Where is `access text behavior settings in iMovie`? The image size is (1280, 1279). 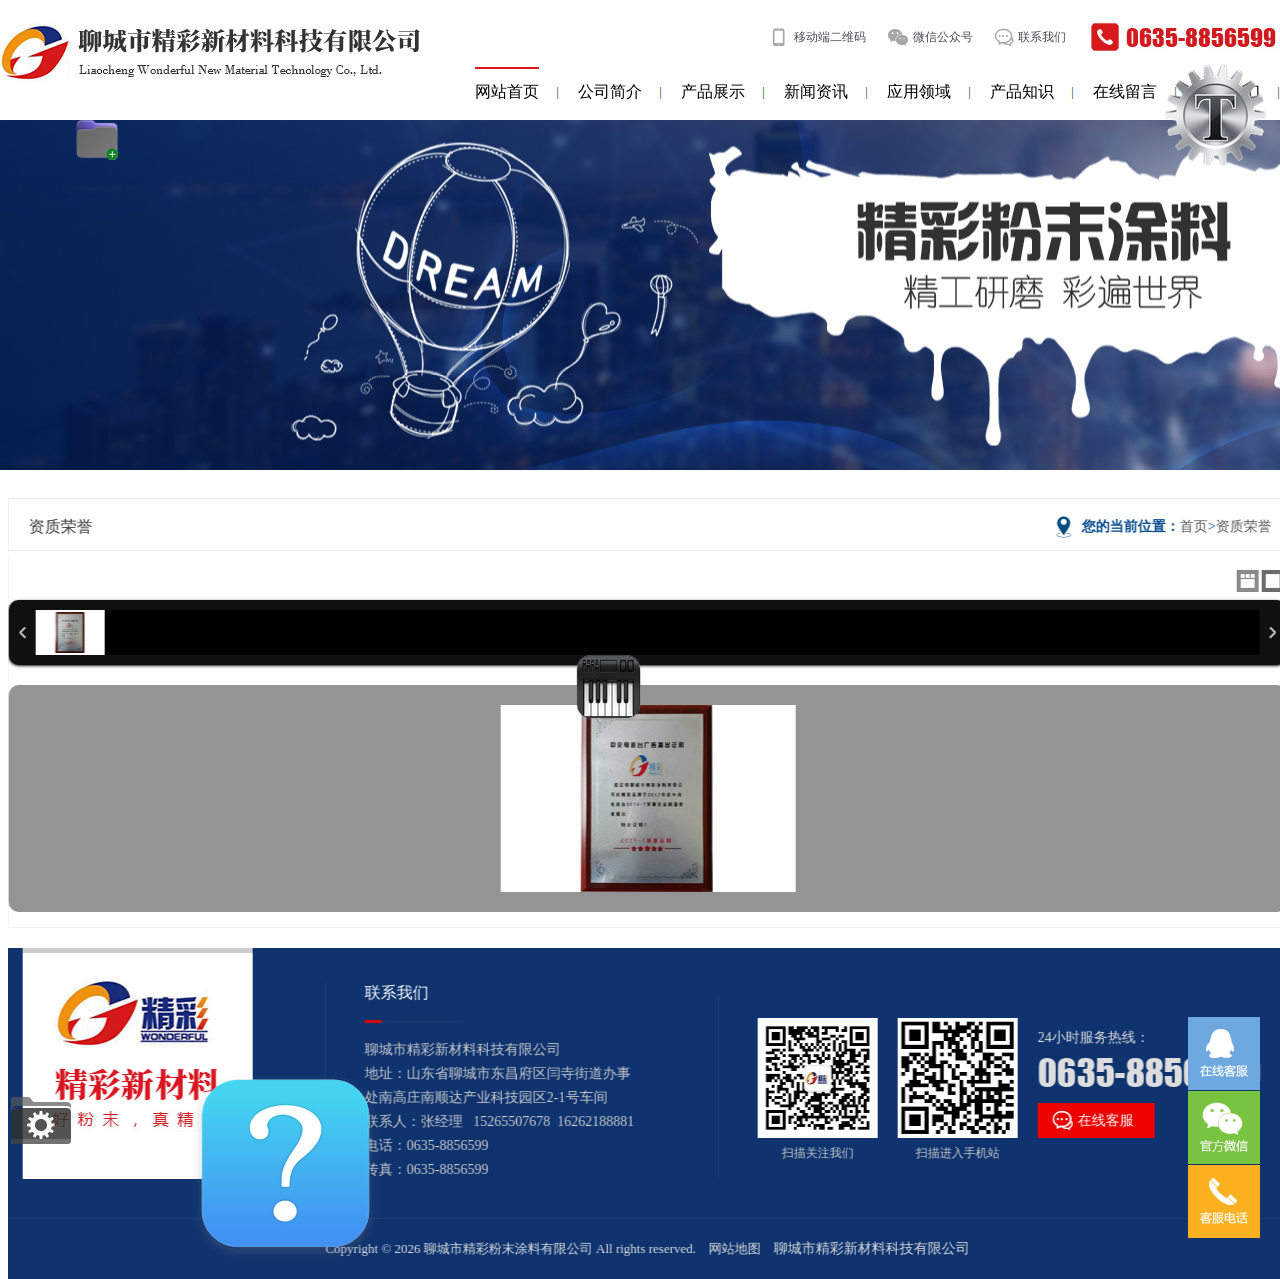 access text behavior settings in iMovie is located at coordinates (1215, 115).